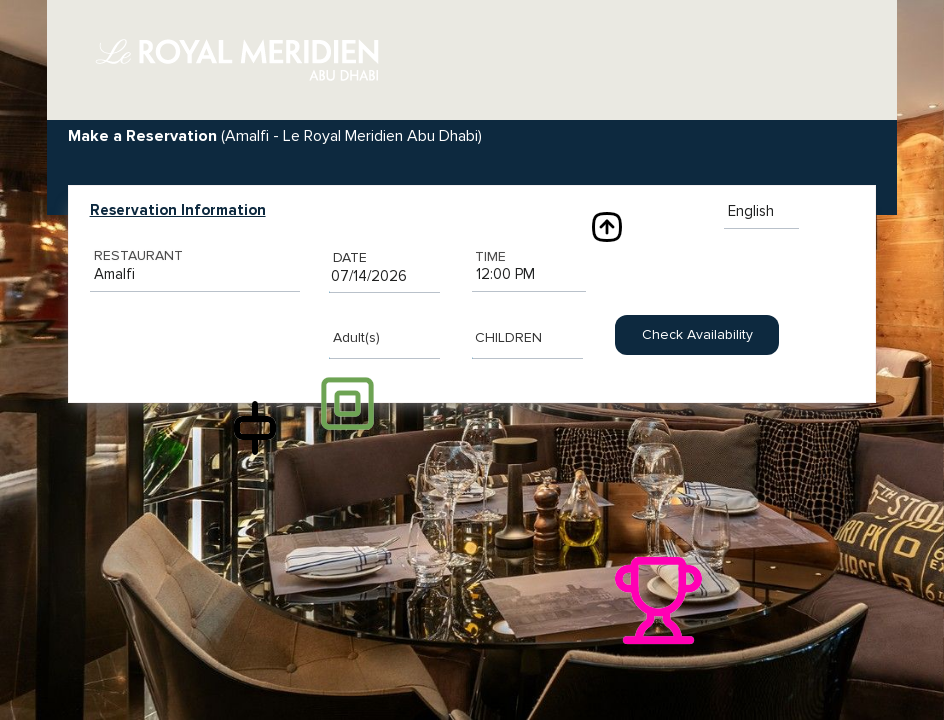 This screenshot has height=720, width=944. What do you see at coordinates (255, 428) in the screenshot?
I see `align selected elements to center` at bounding box center [255, 428].